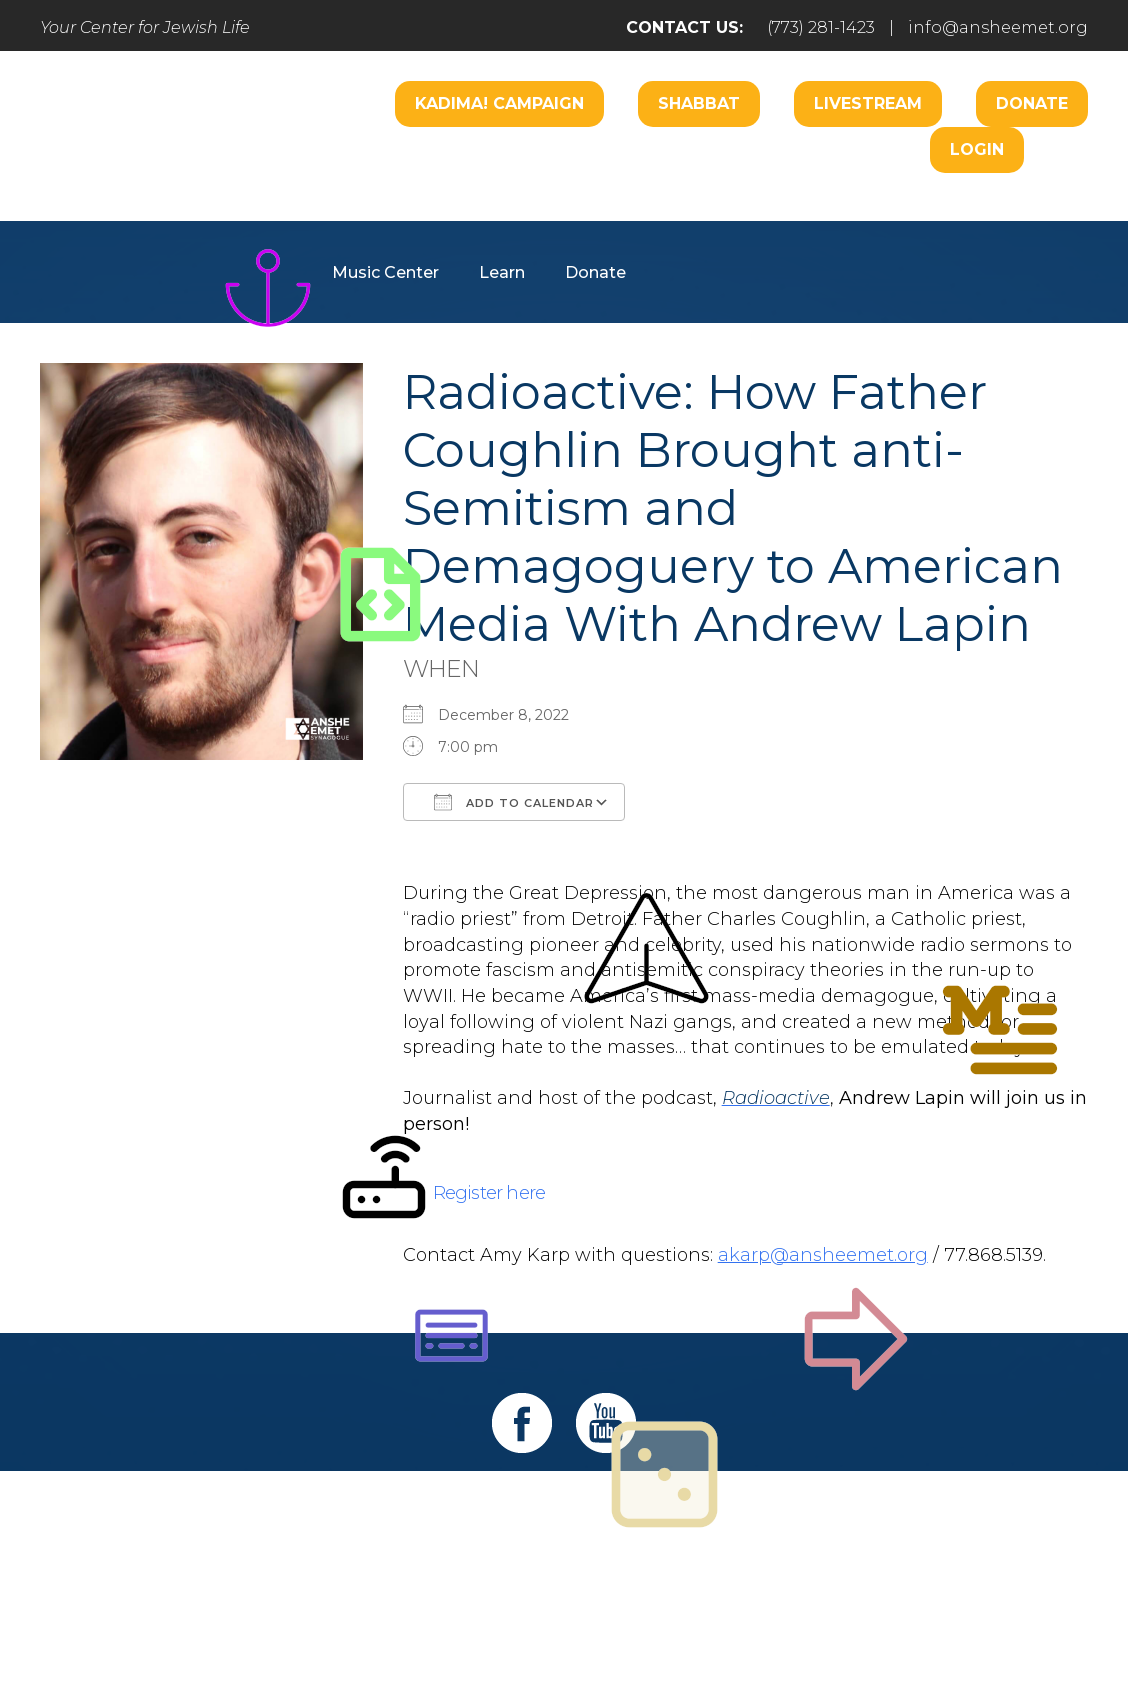 The image size is (1128, 1692). What do you see at coordinates (664, 1474) in the screenshot?
I see `roll dice or generate random number` at bounding box center [664, 1474].